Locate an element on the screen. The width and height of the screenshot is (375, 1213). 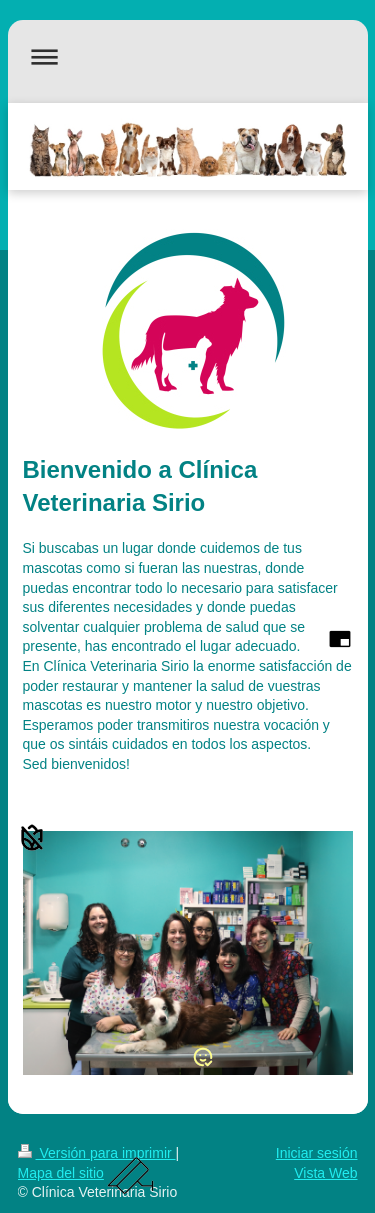
enable picture-in-picture mode is located at coordinates (340, 639).